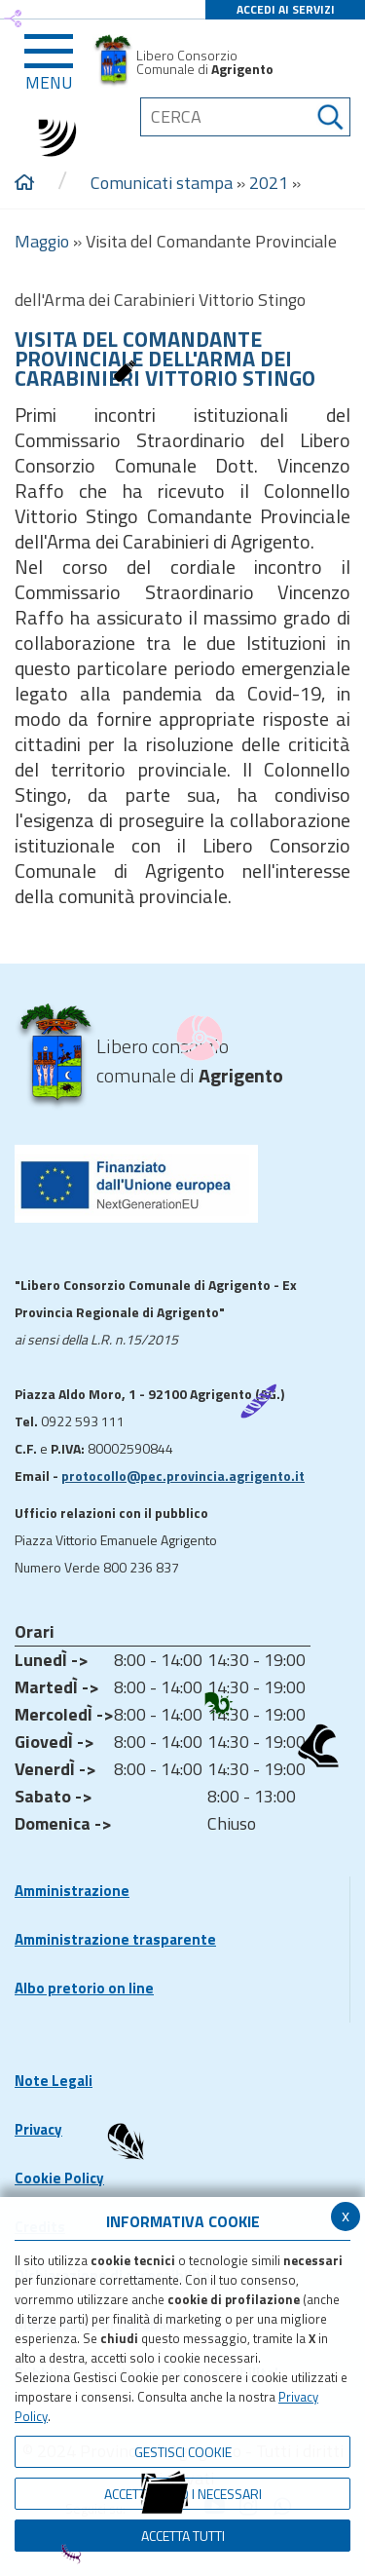  Describe the element at coordinates (57, 138) in the screenshot. I see `subscribe to RSS feed` at that location.